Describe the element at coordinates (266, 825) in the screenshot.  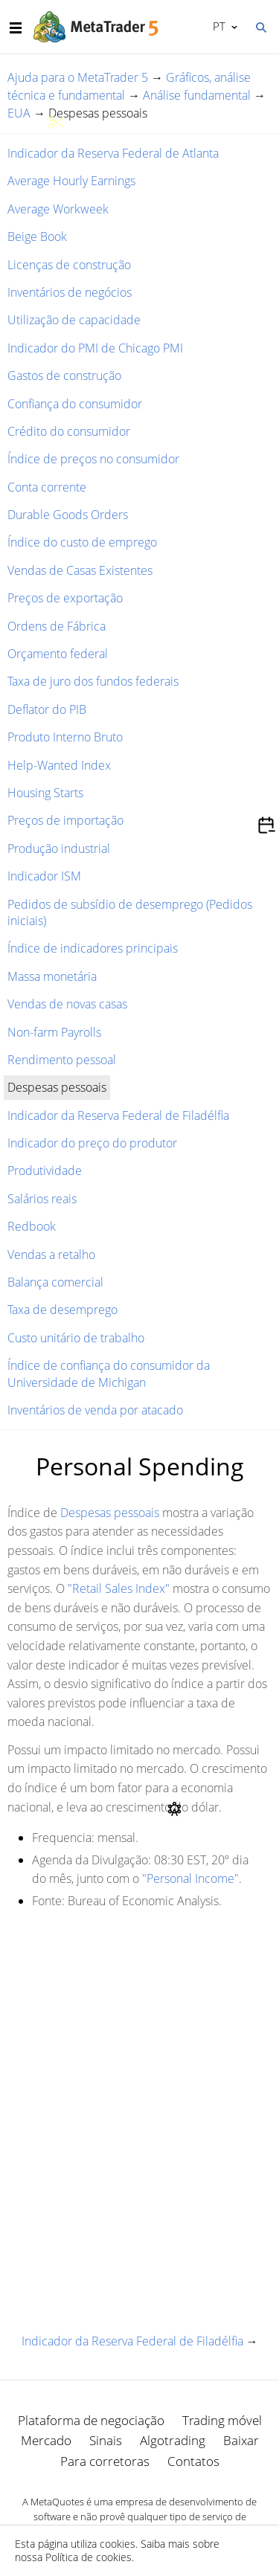
I see `remove an event from your calendar` at that location.